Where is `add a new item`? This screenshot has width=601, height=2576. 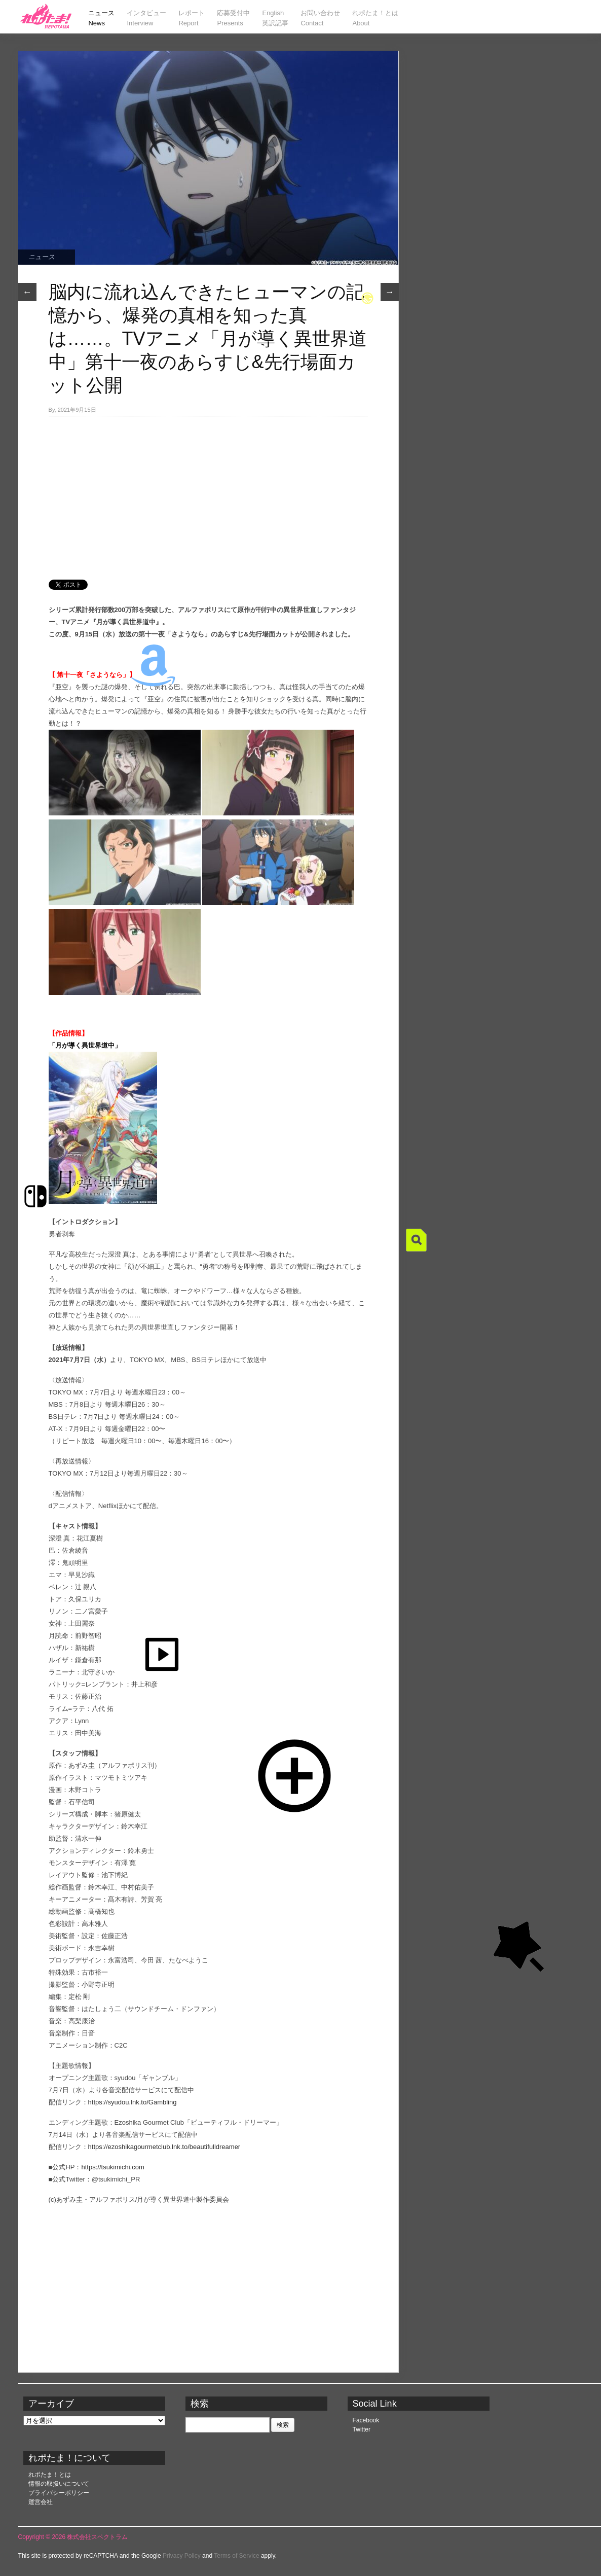 add a new item is located at coordinates (294, 1776).